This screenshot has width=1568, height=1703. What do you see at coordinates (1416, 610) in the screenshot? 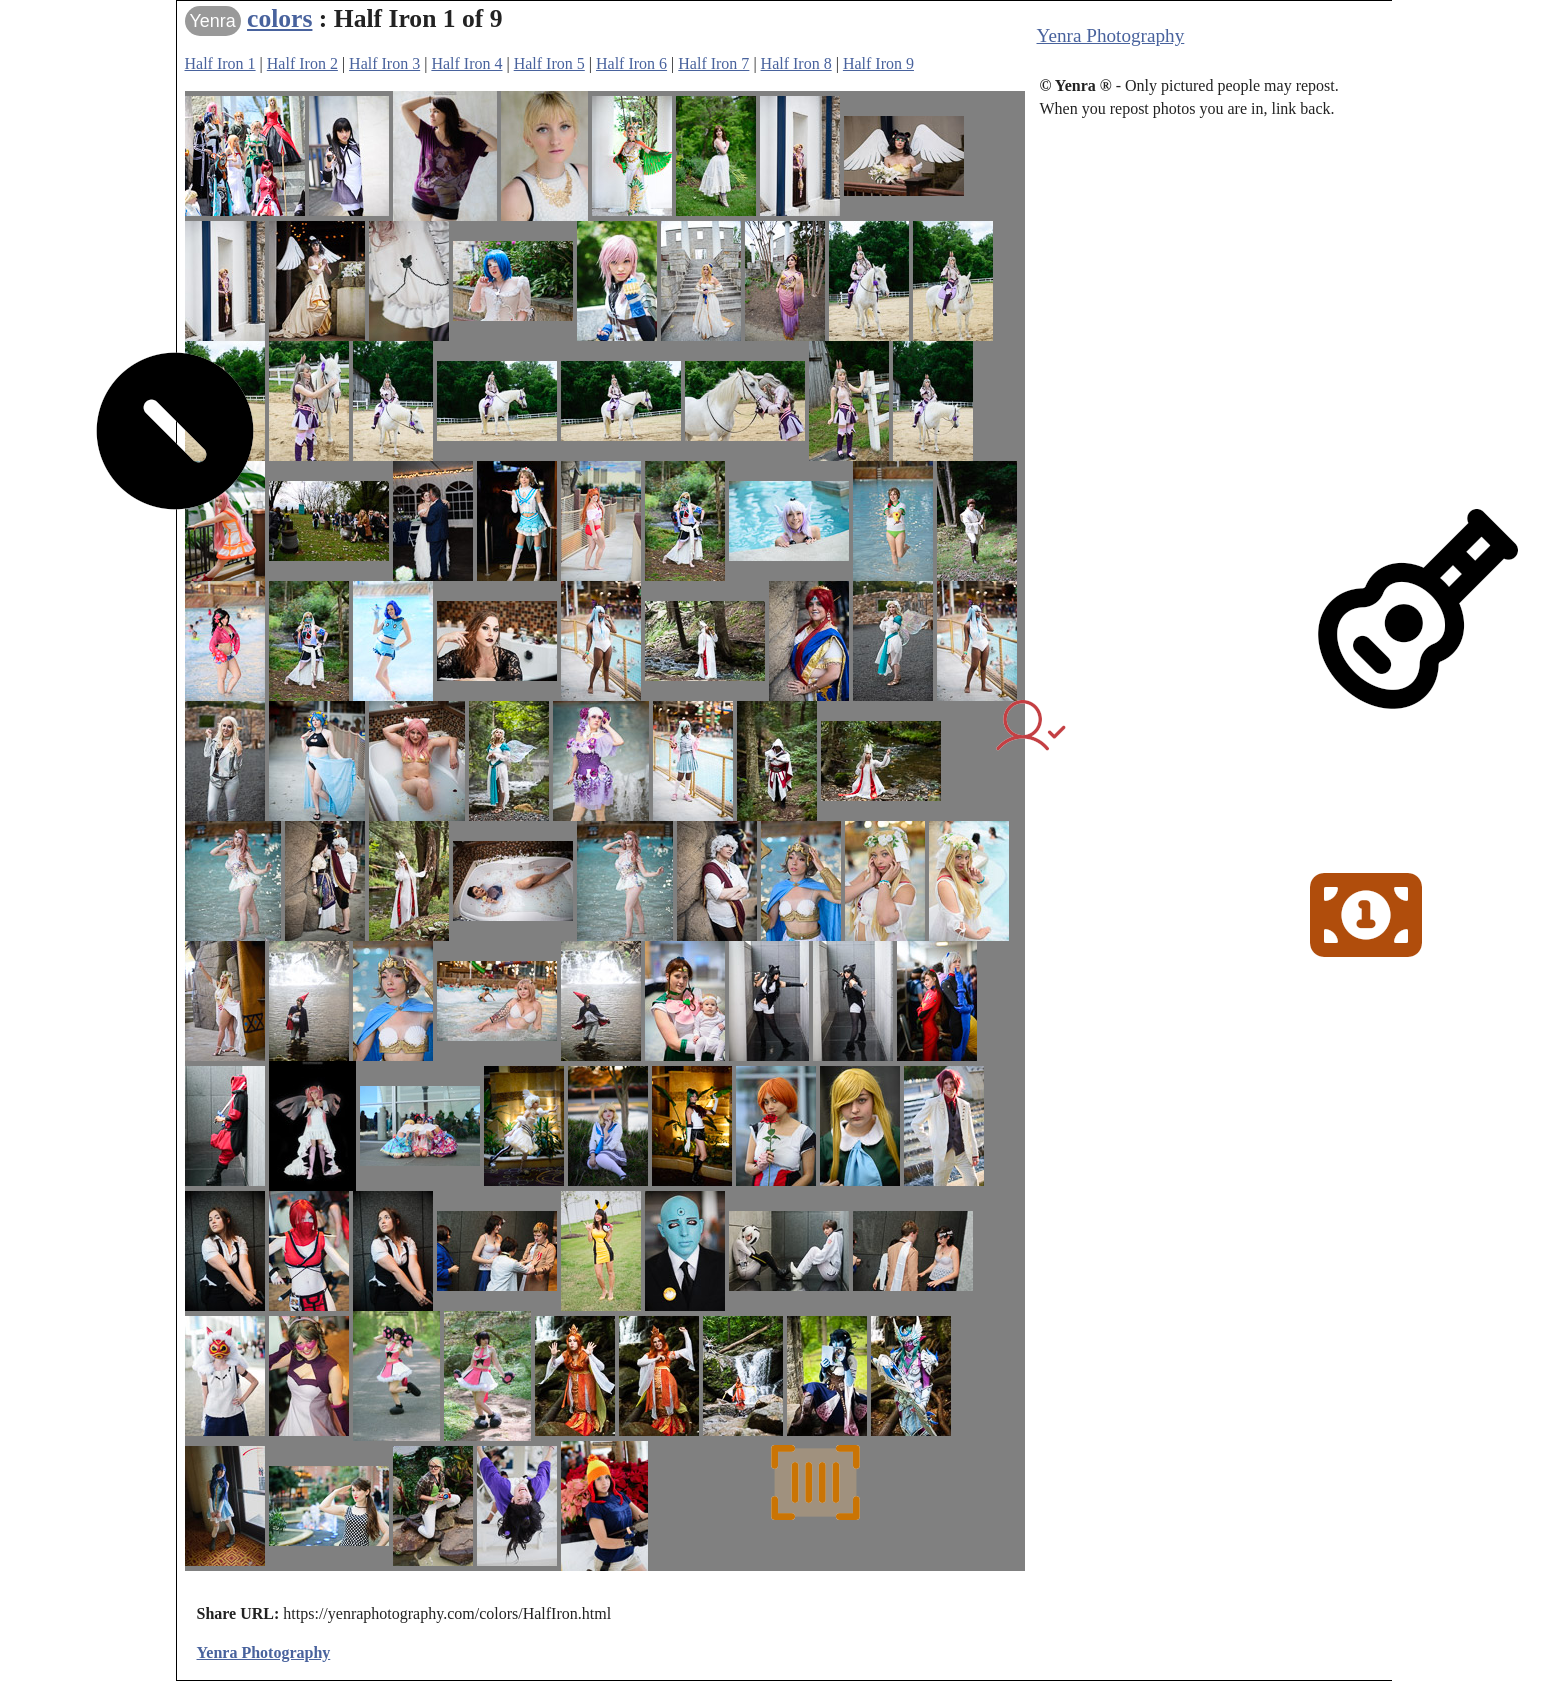
I see `access music or instrument settings` at bounding box center [1416, 610].